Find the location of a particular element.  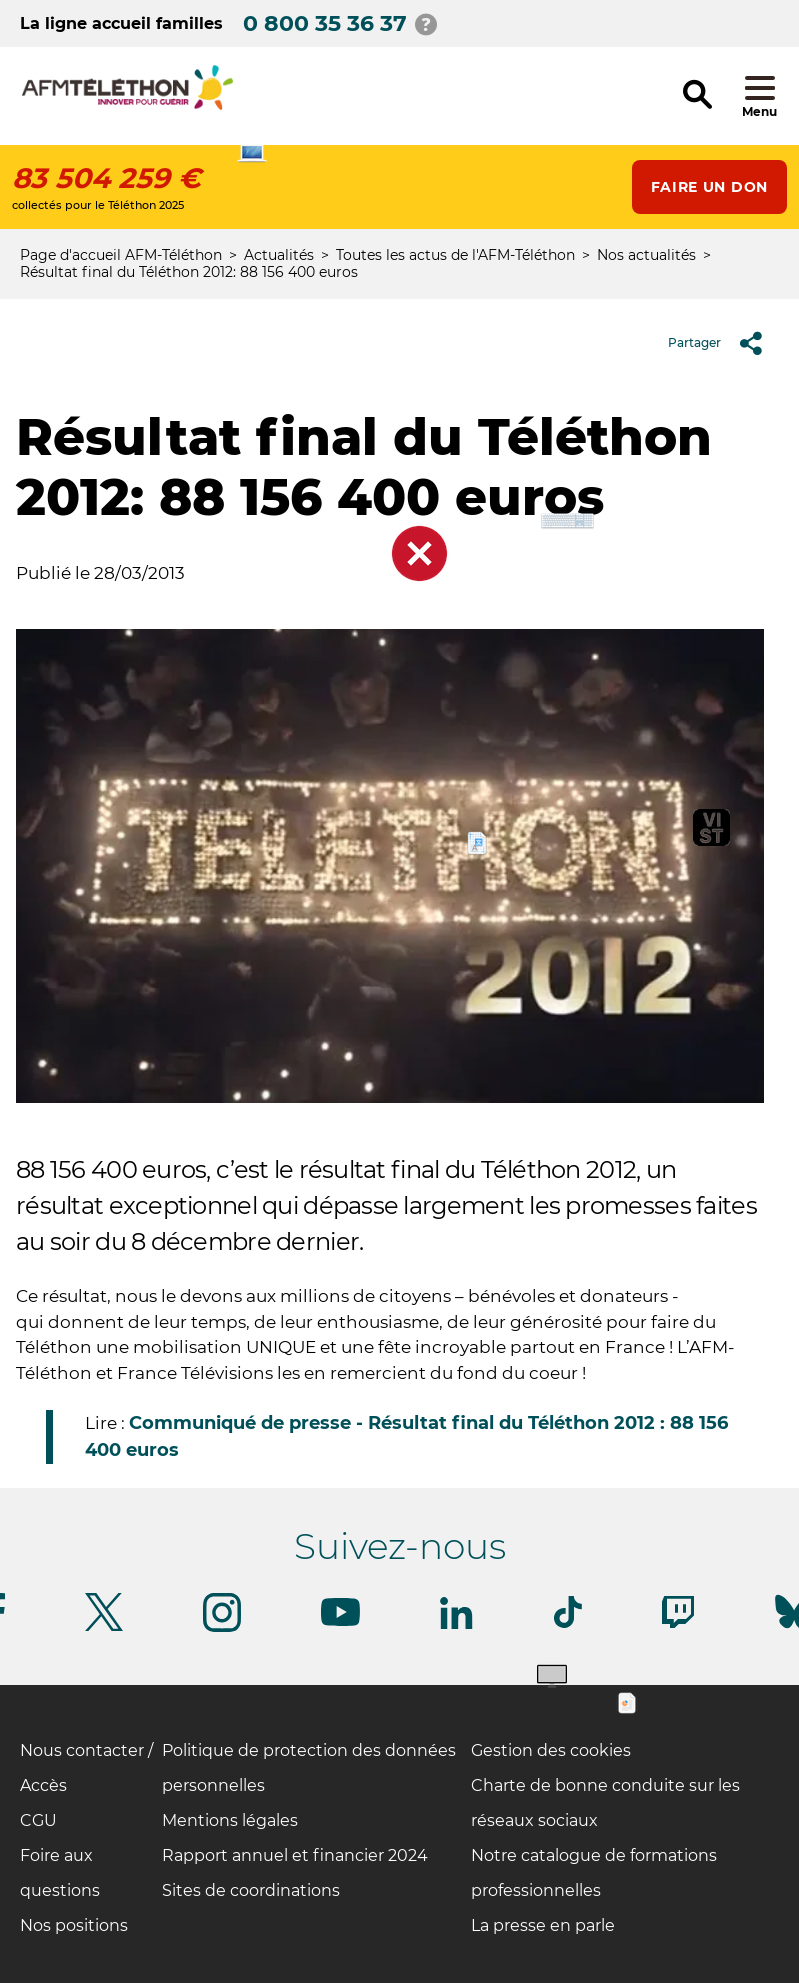

open a presentation file is located at coordinates (627, 1703).